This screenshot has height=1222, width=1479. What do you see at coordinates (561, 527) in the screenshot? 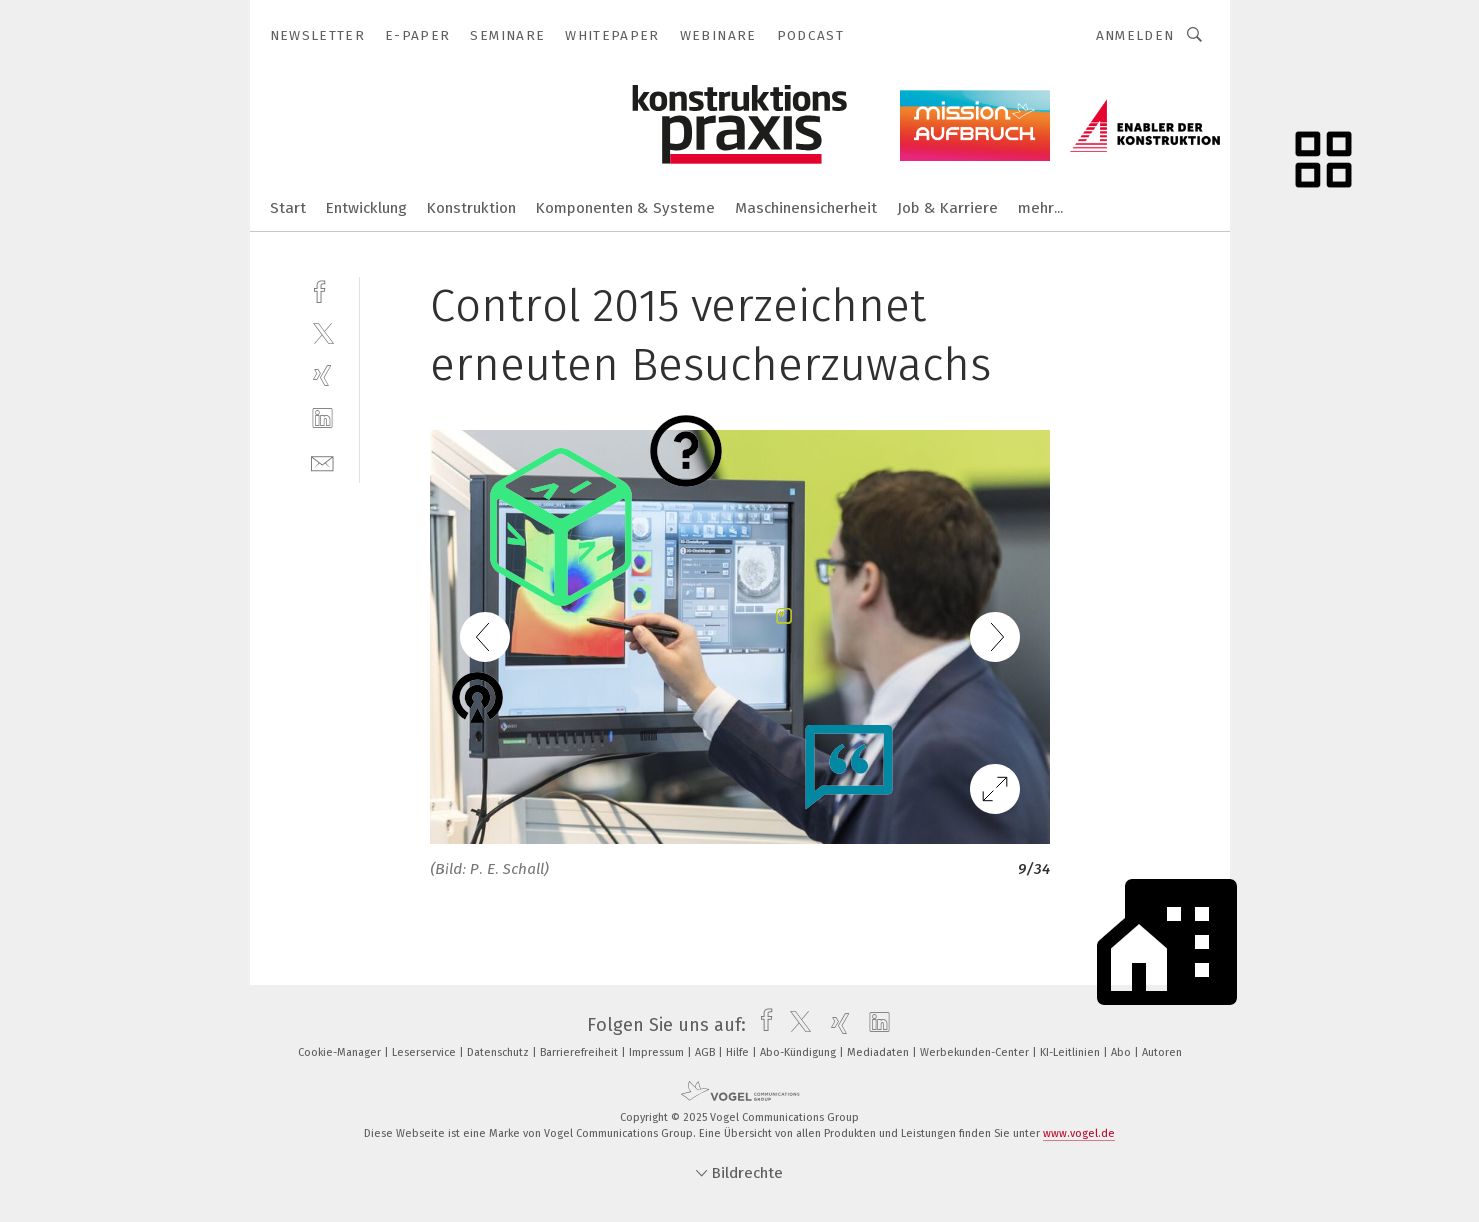
I see `open distrobox container management application` at bounding box center [561, 527].